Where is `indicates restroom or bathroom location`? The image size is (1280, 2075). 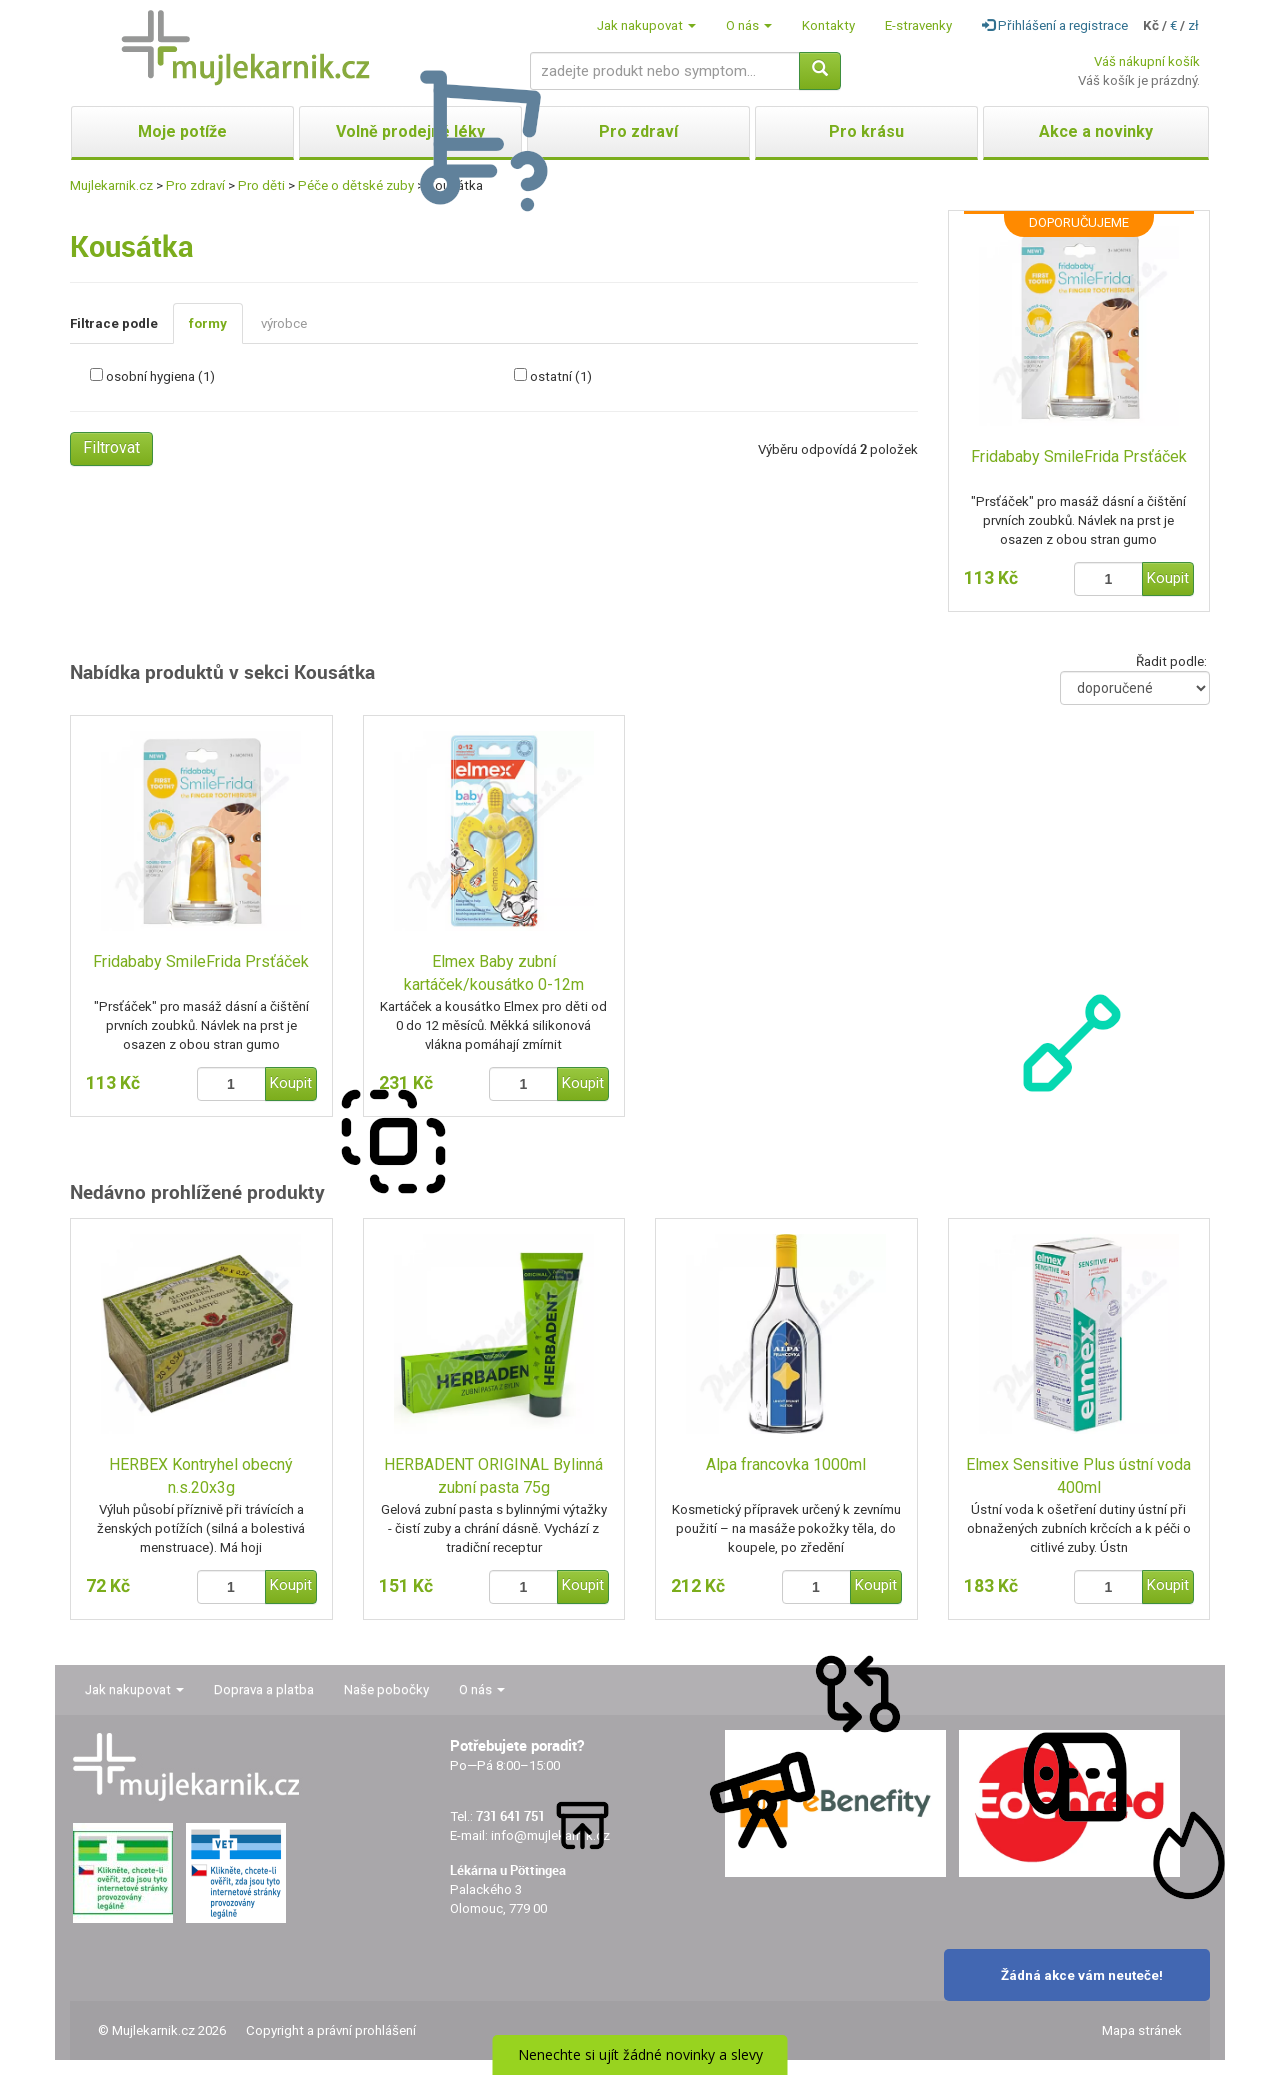 indicates restroom or bathroom location is located at coordinates (1075, 1777).